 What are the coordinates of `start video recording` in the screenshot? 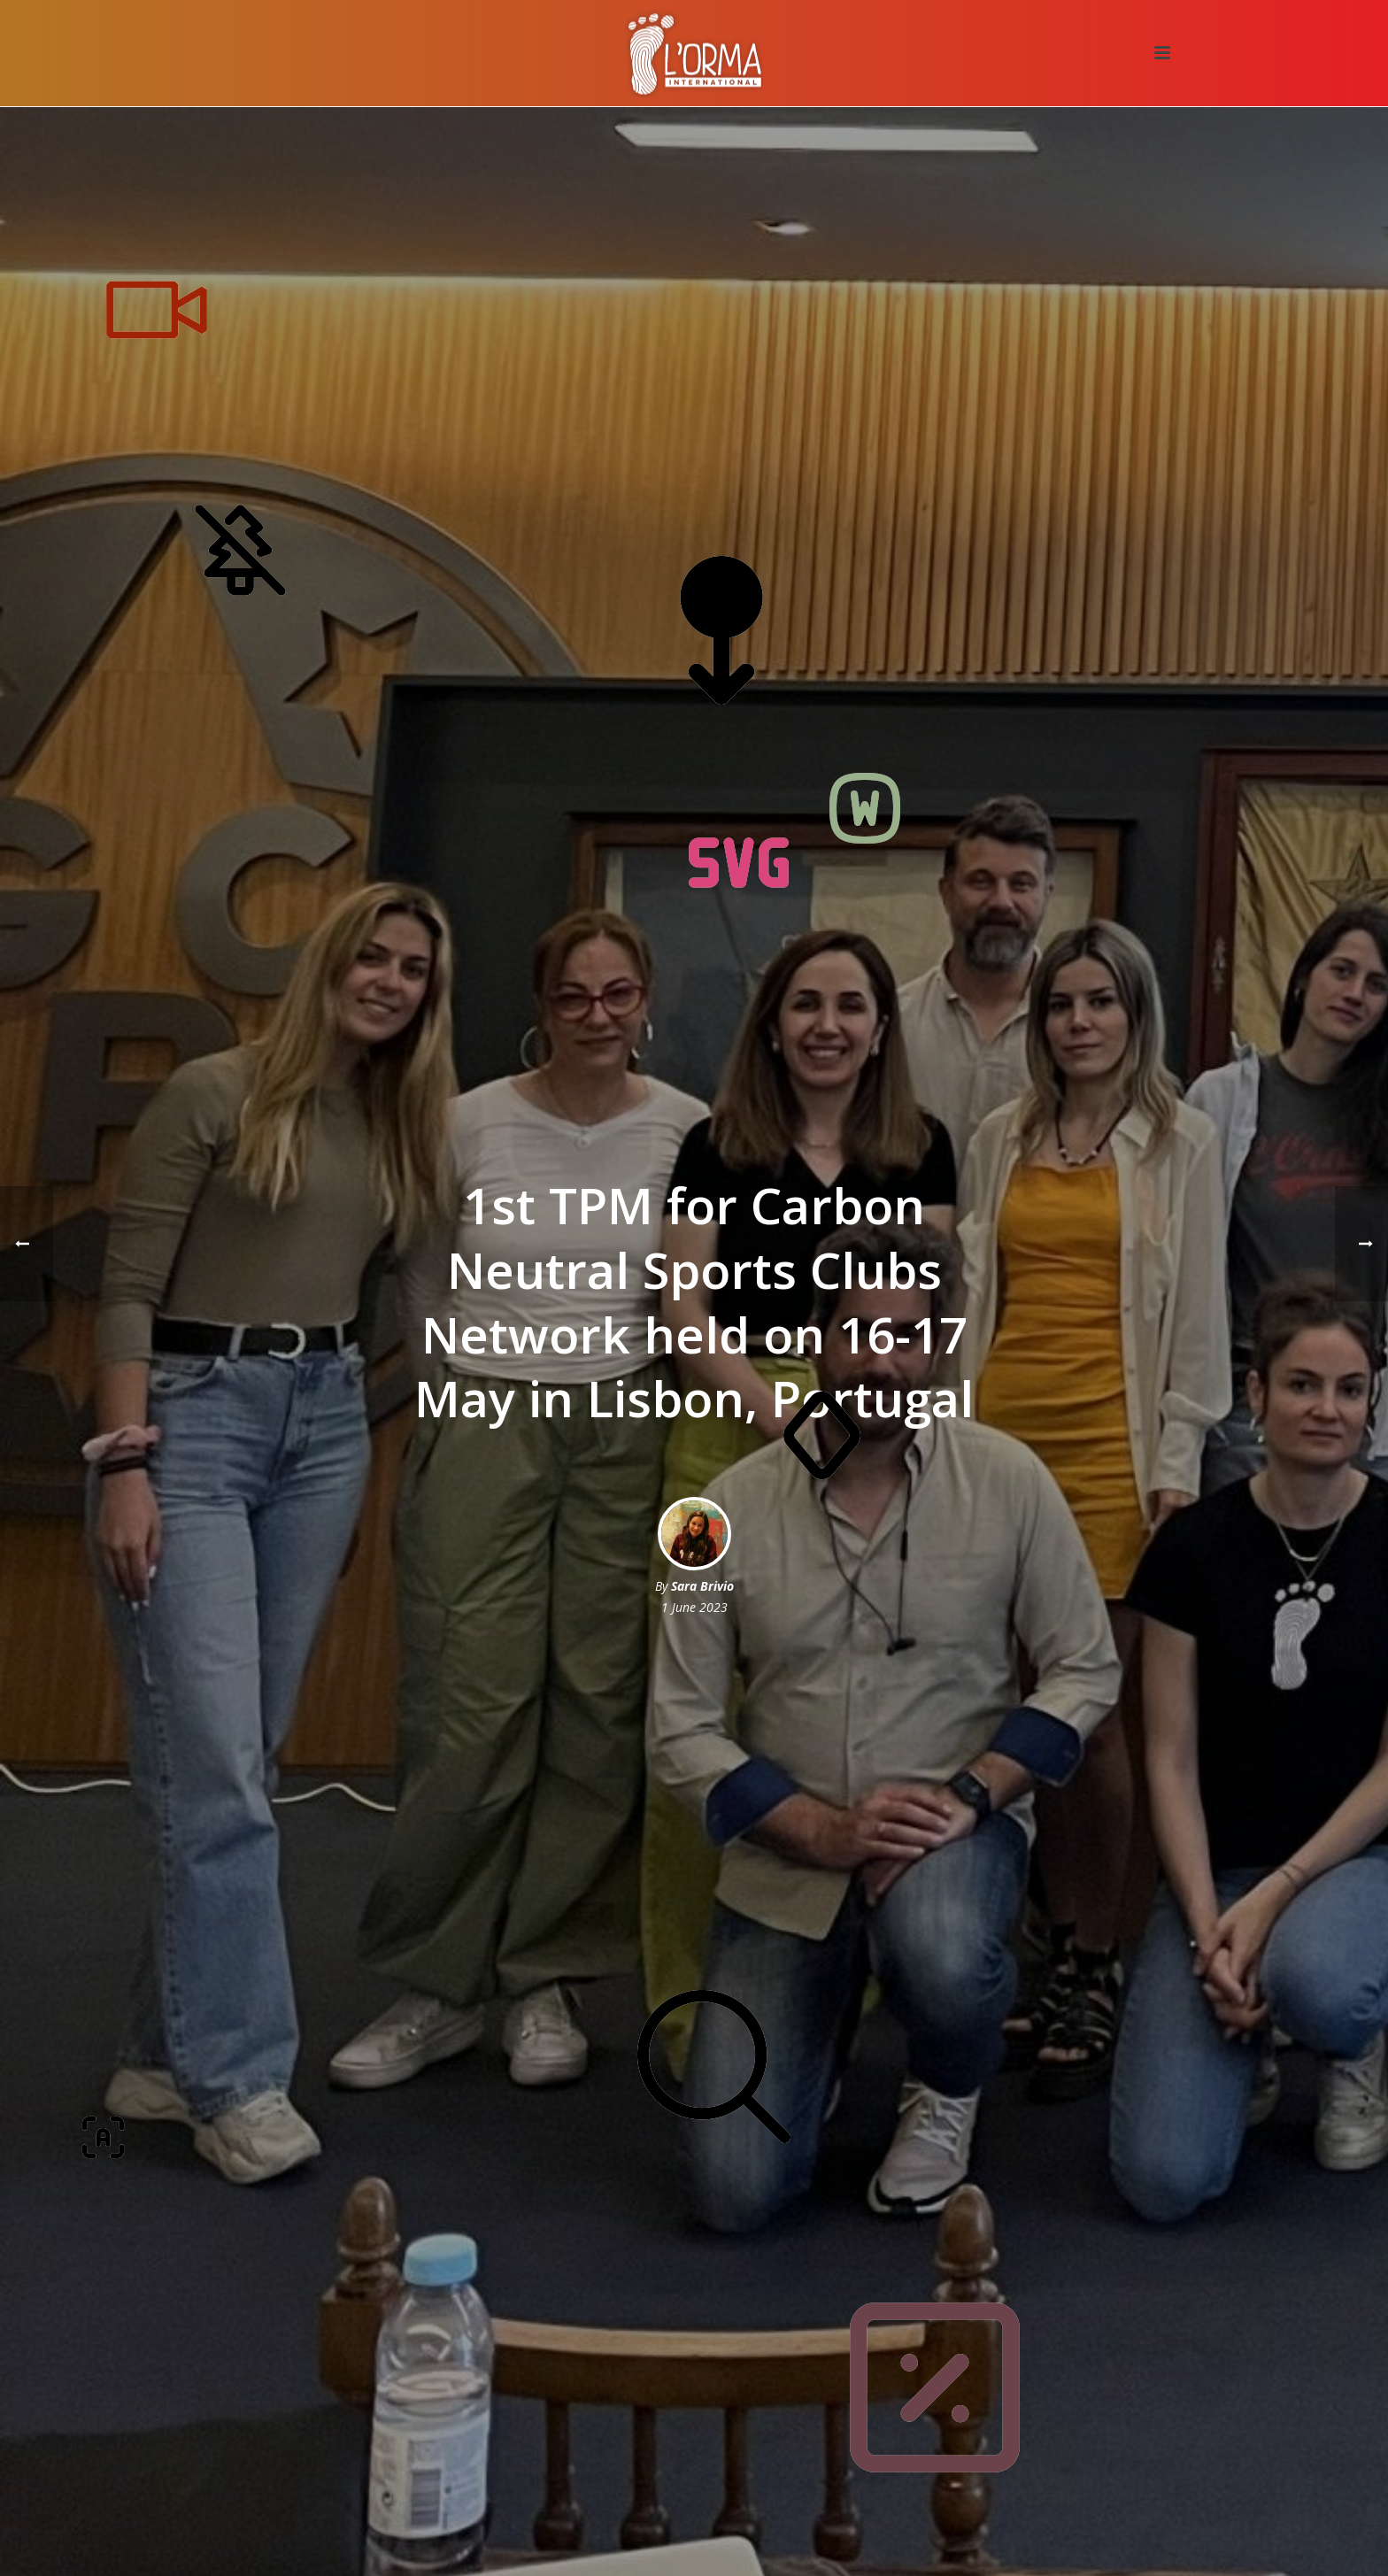 It's located at (157, 310).